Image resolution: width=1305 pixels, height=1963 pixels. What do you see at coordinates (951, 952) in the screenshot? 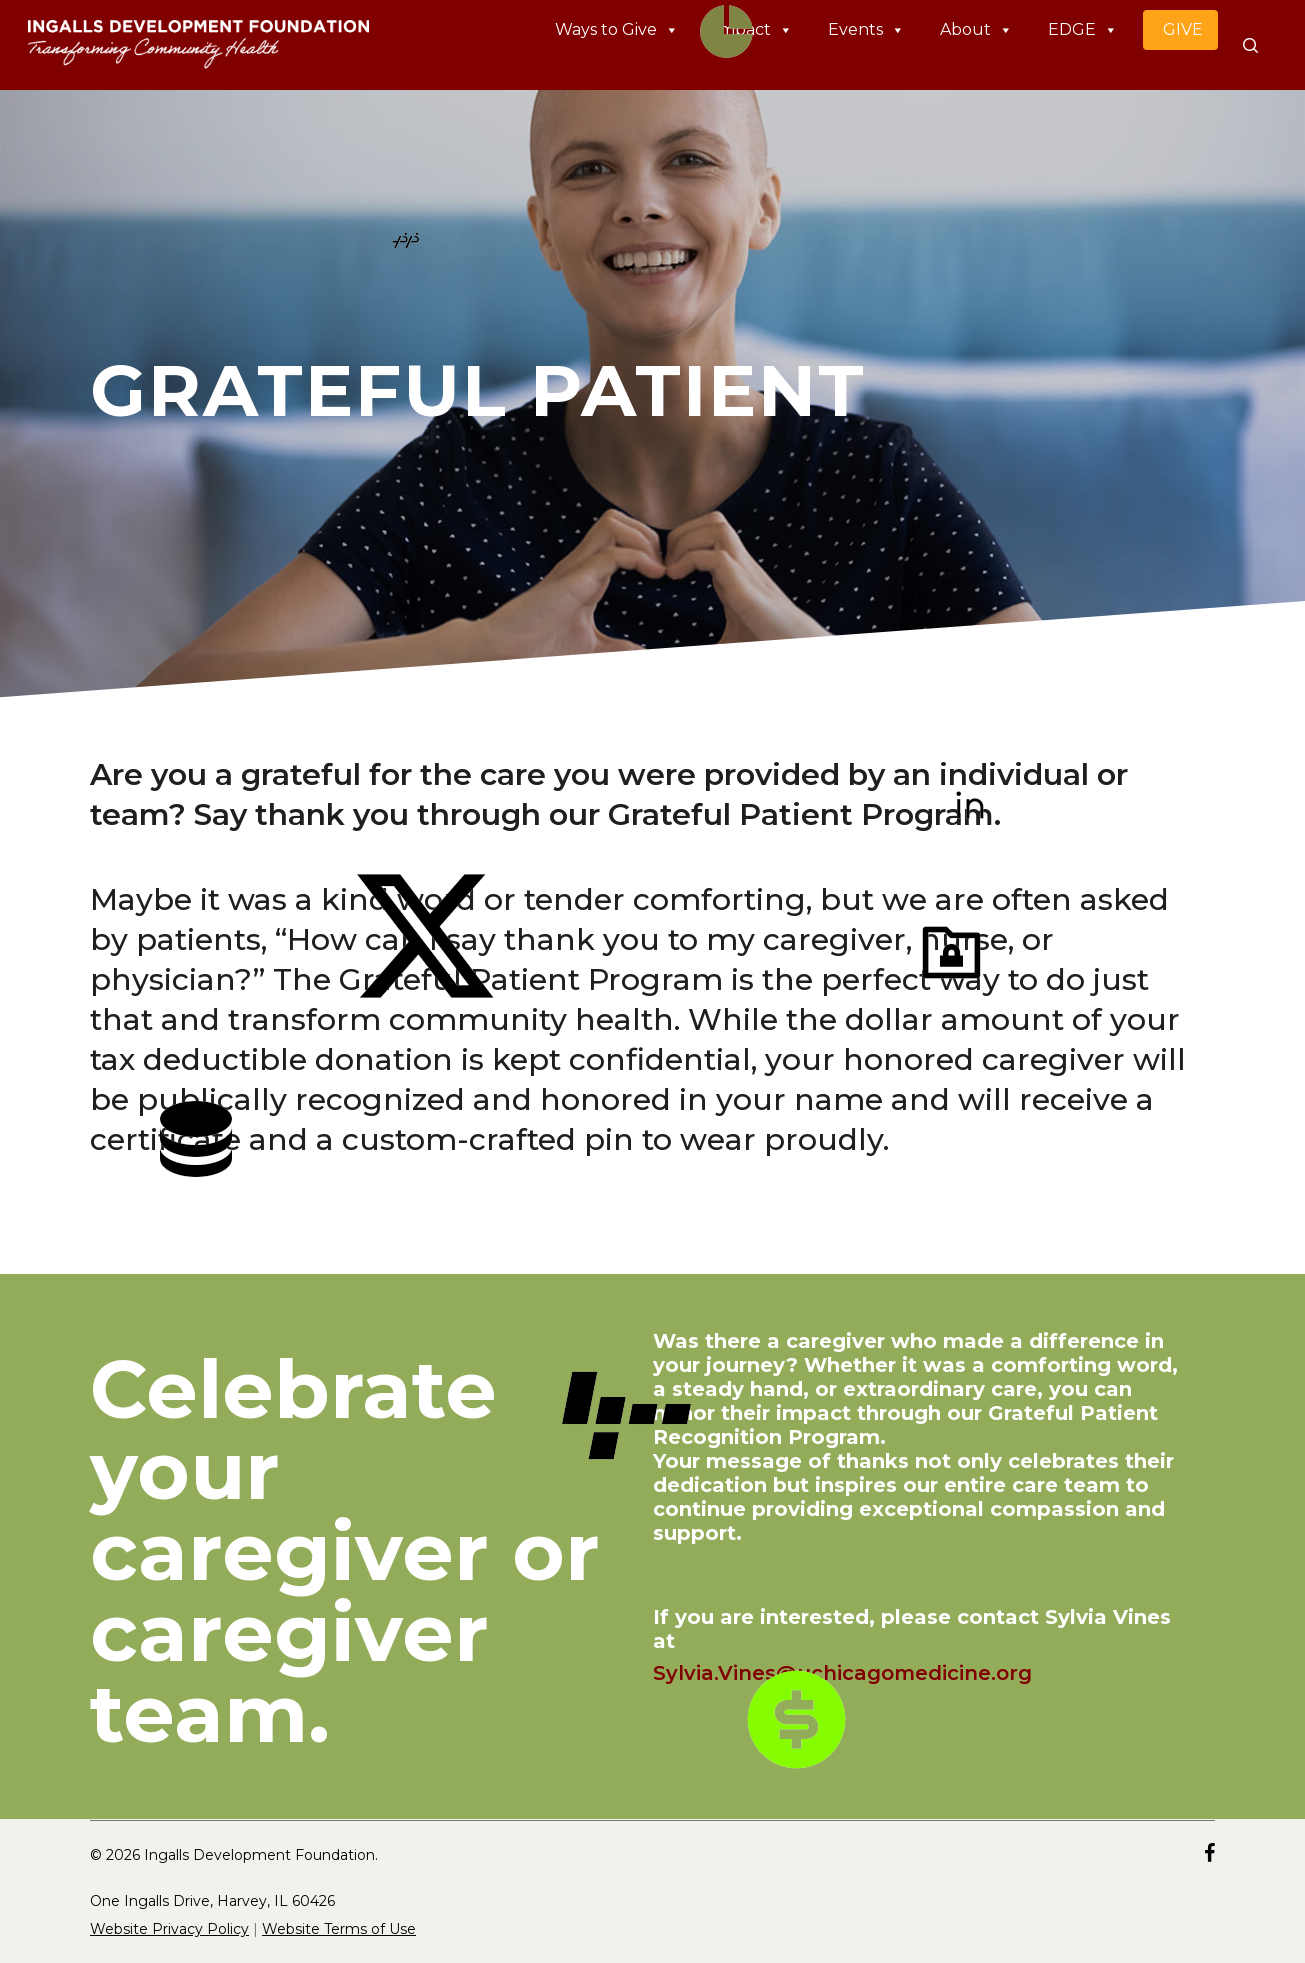
I see `access a password-protected folder` at bounding box center [951, 952].